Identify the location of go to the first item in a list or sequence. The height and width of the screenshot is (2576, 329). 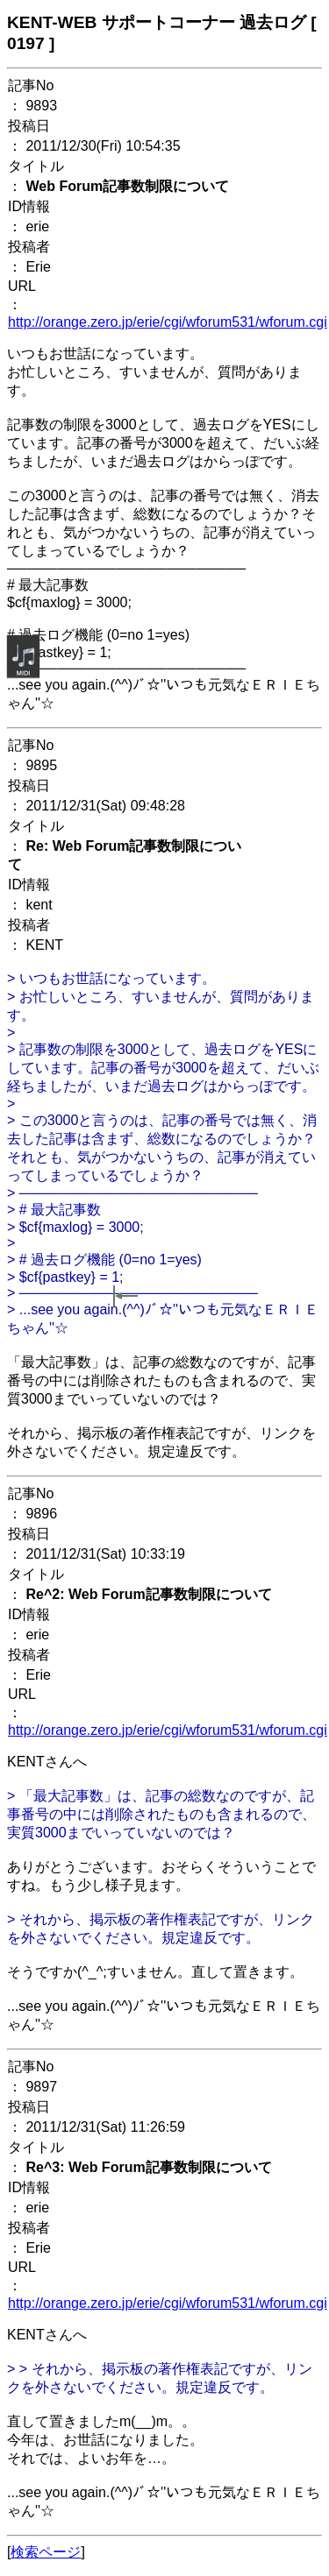
(125, 1296).